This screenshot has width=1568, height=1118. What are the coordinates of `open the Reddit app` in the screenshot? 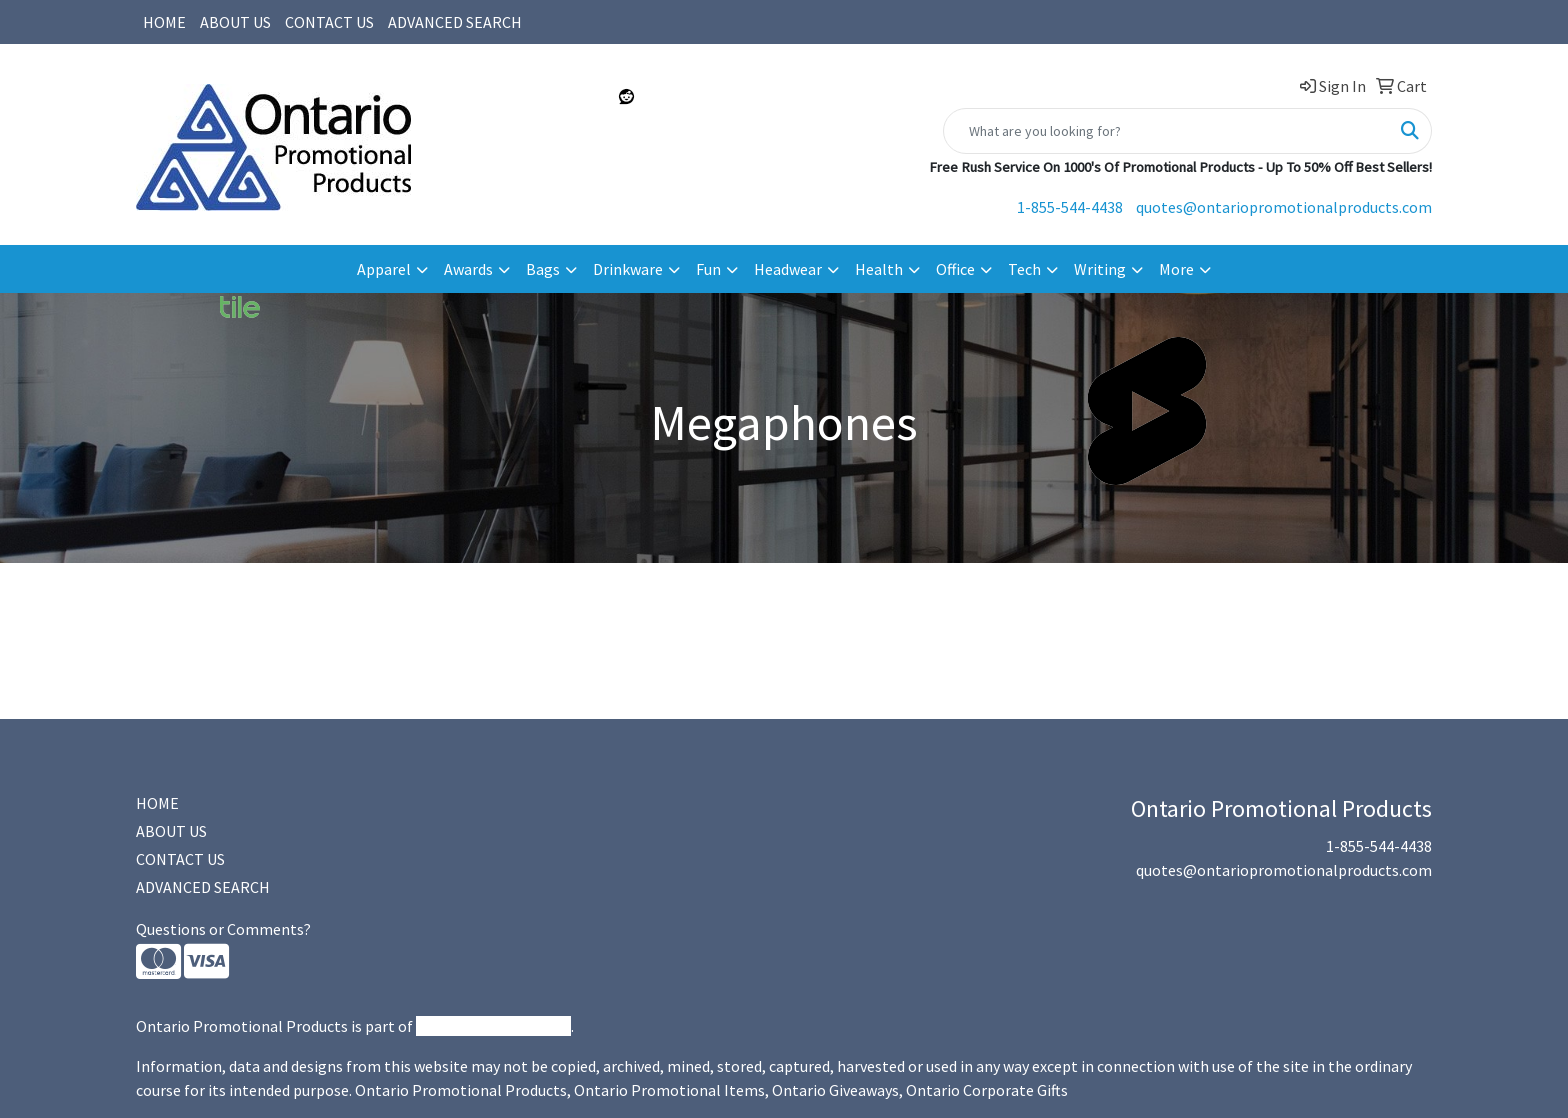 It's located at (626, 96).